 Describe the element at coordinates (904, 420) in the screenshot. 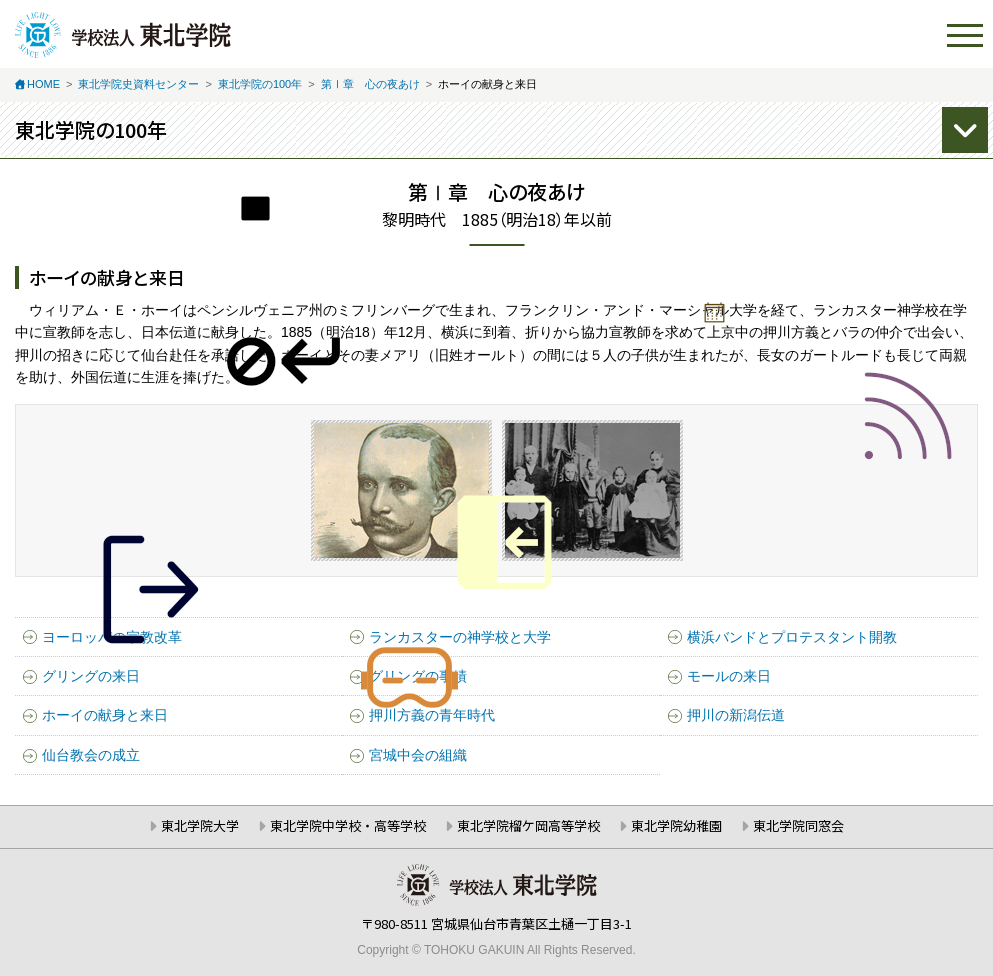

I see `subscribe to RSS feed` at that location.